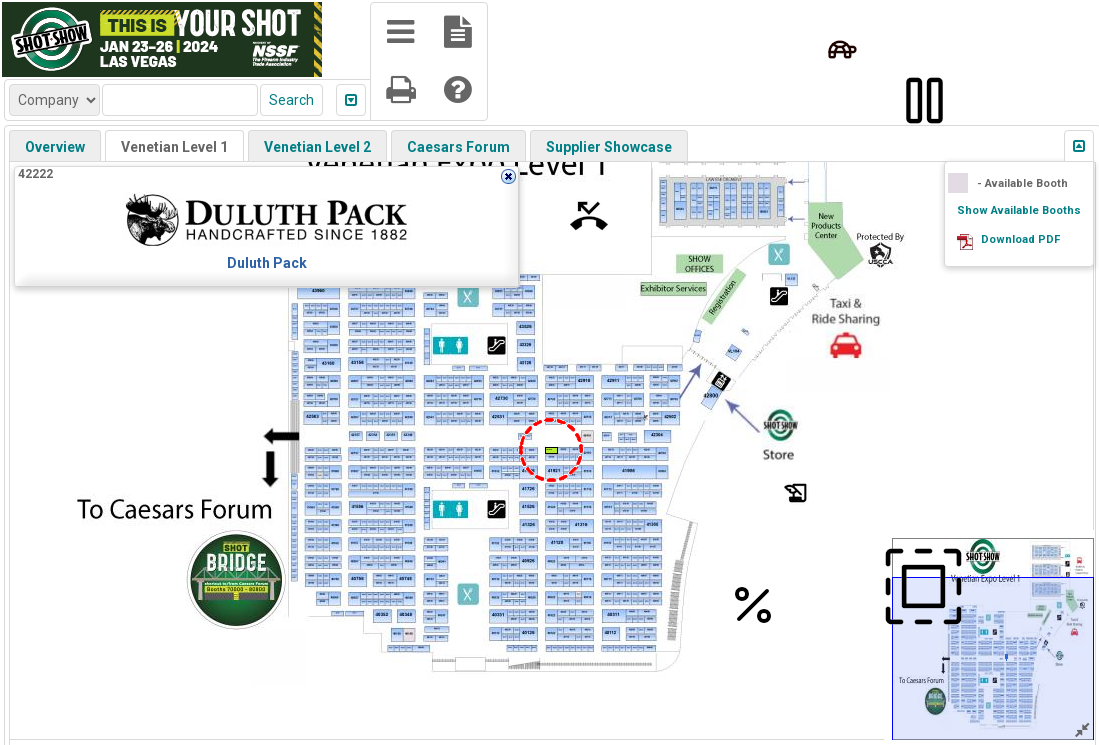 The height and width of the screenshot is (745, 1099). What do you see at coordinates (753, 605) in the screenshot?
I see `view discount or promotional offer` at bounding box center [753, 605].